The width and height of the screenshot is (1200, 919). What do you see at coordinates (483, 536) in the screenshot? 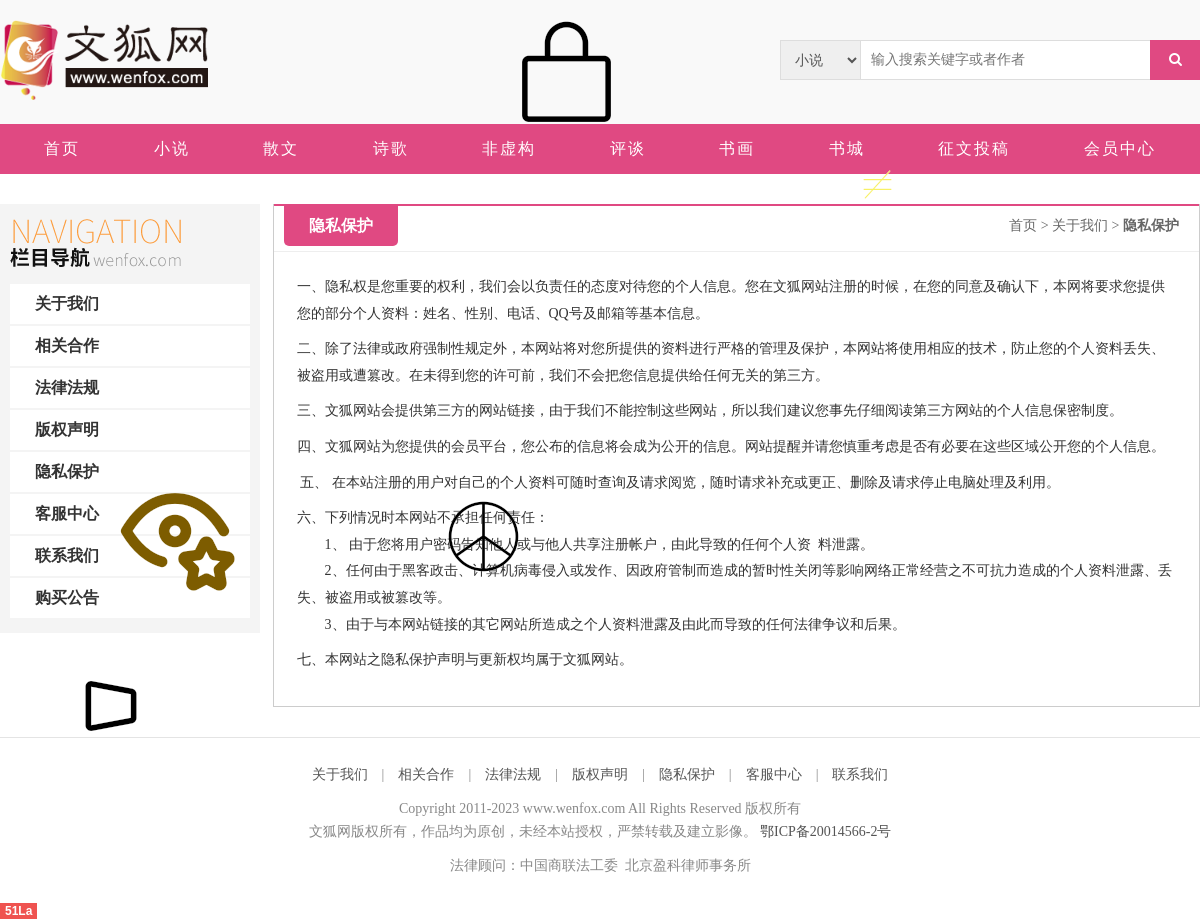
I see `peace symbol or anti-war indicator` at bounding box center [483, 536].